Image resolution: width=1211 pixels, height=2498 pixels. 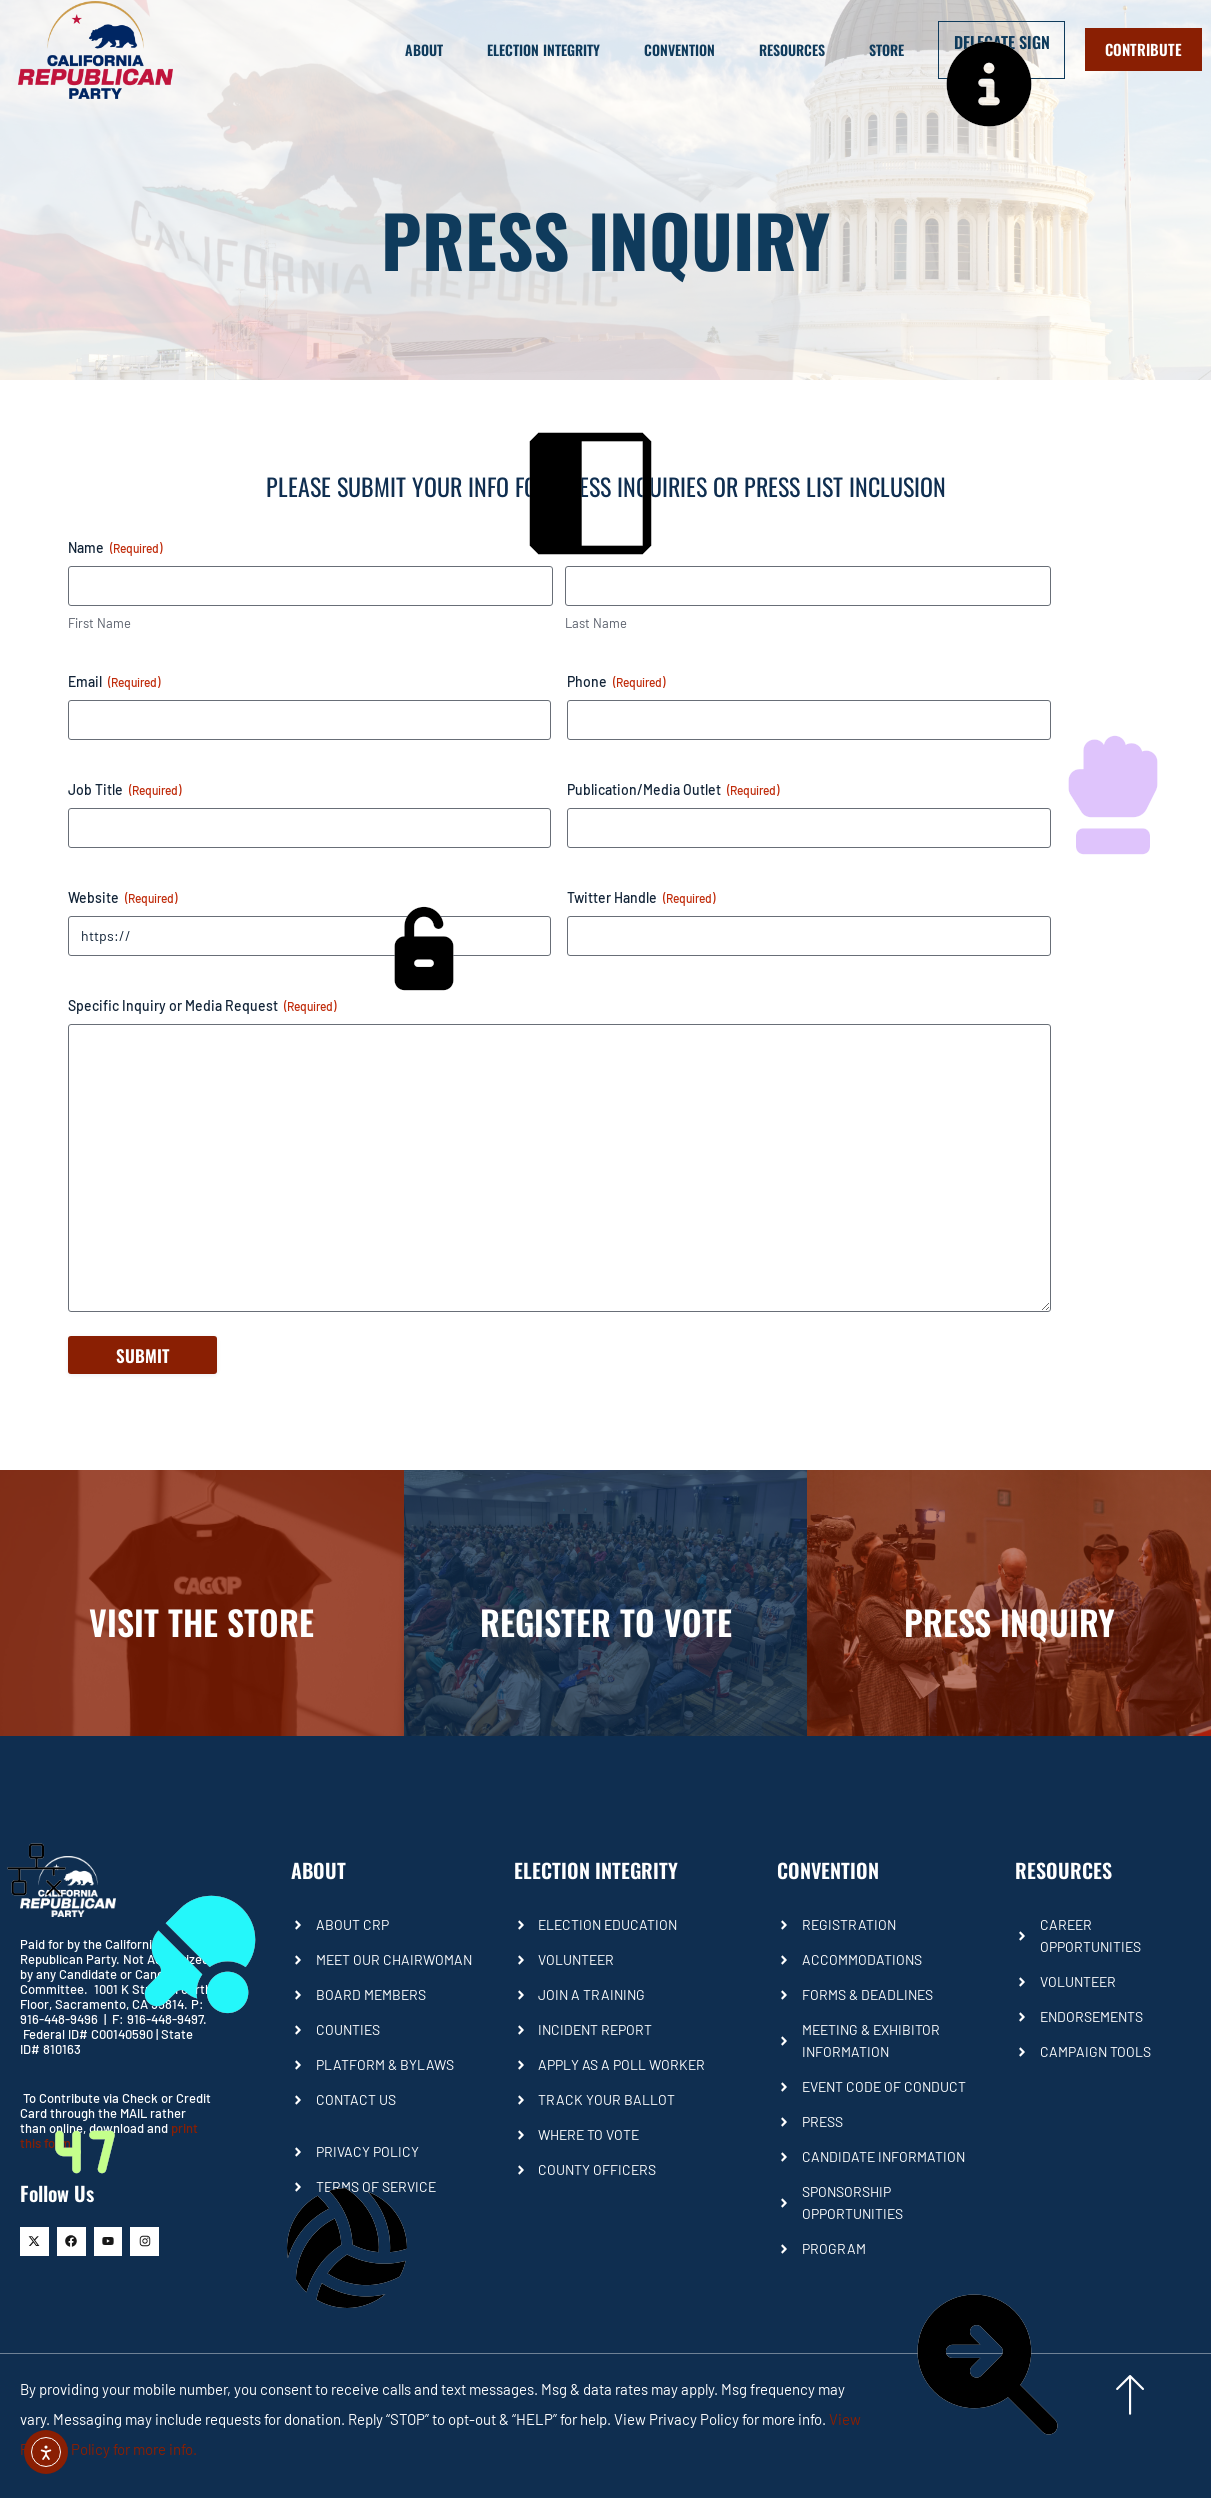 What do you see at coordinates (590, 493) in the screenshot?
I see `toggle the left sidebar panel` at bounding box center [590, 493].